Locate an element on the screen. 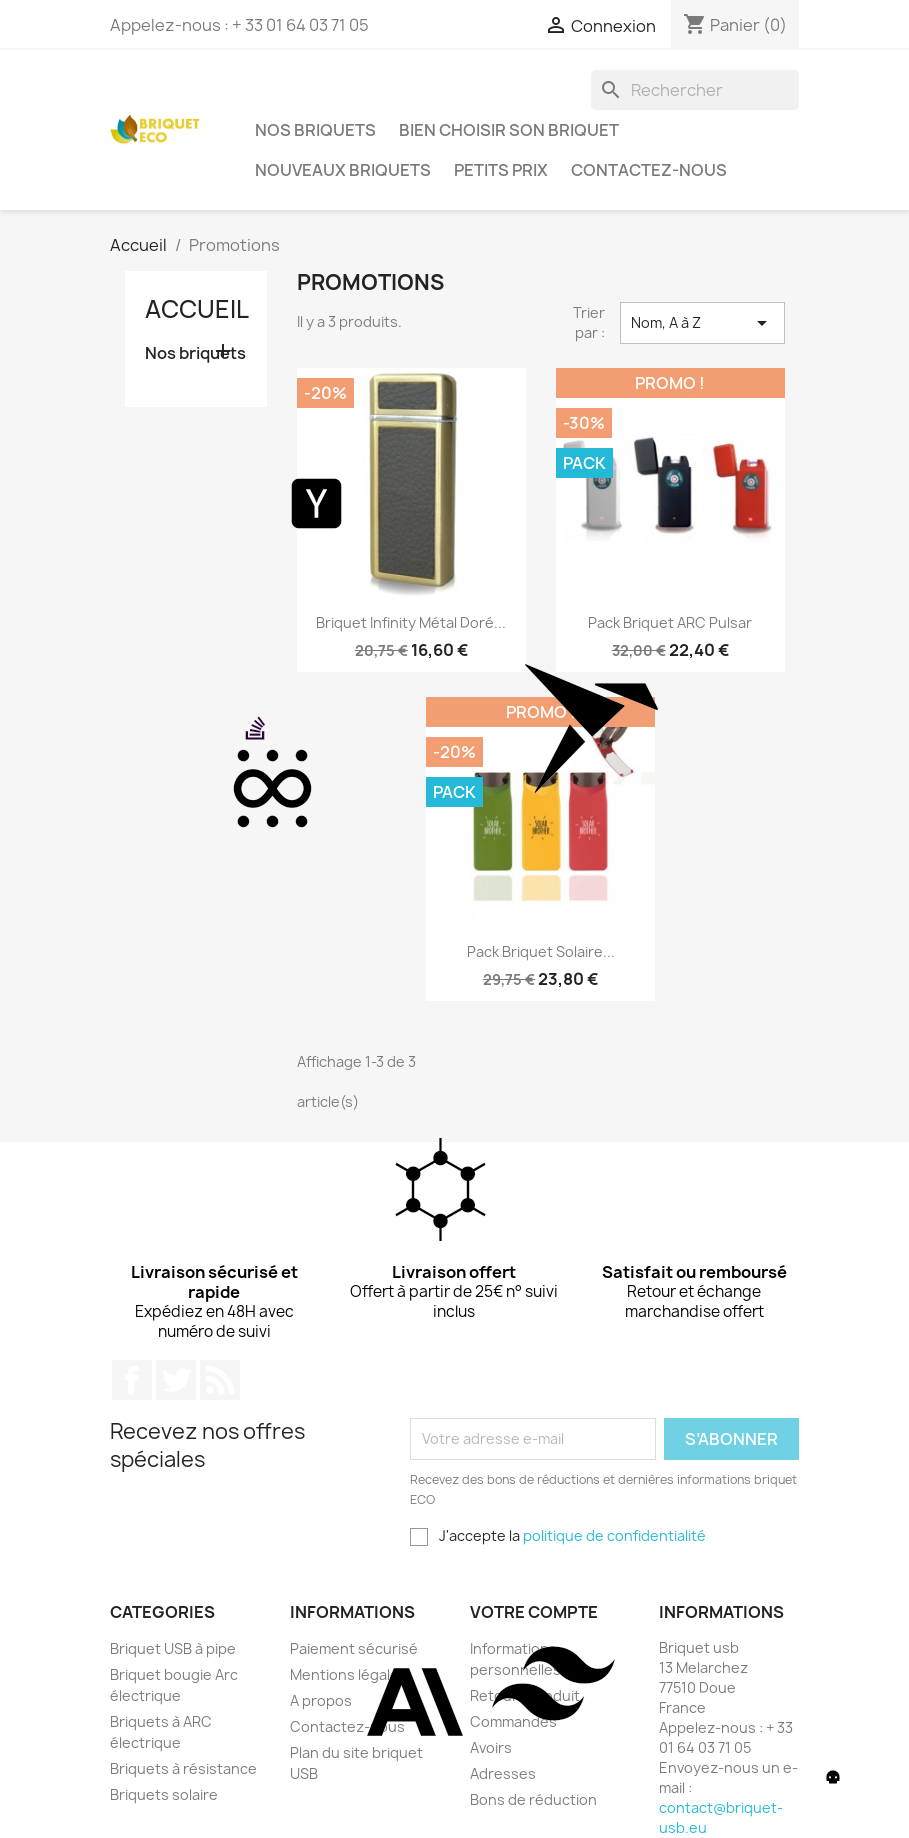  tailwind css framework logo is located at coordinates (553, 1683).